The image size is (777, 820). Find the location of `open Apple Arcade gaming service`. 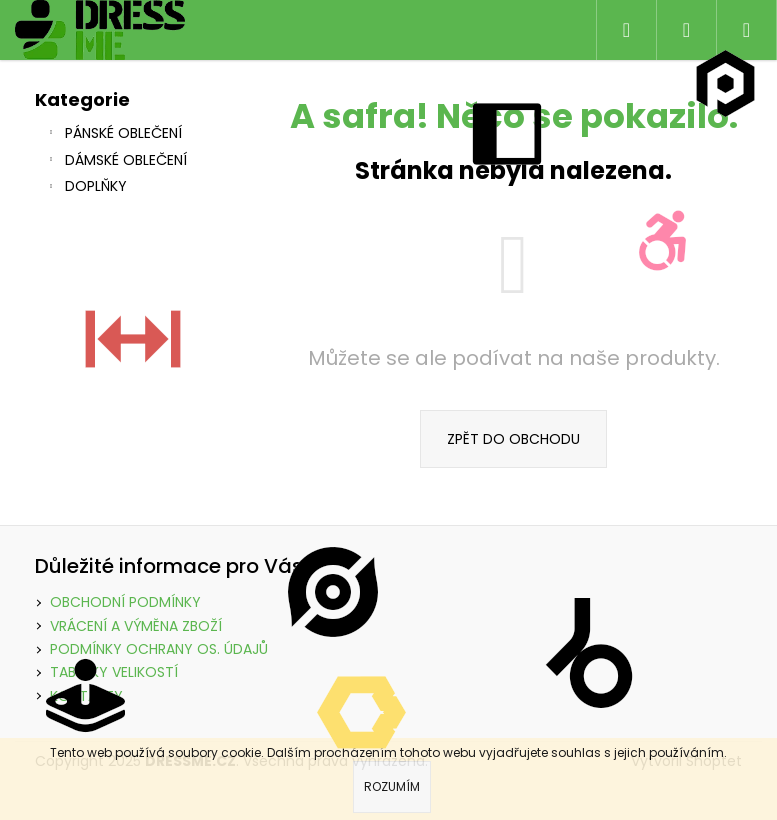

open Apple Arcade gaming service is located at coordinates (85, 695).